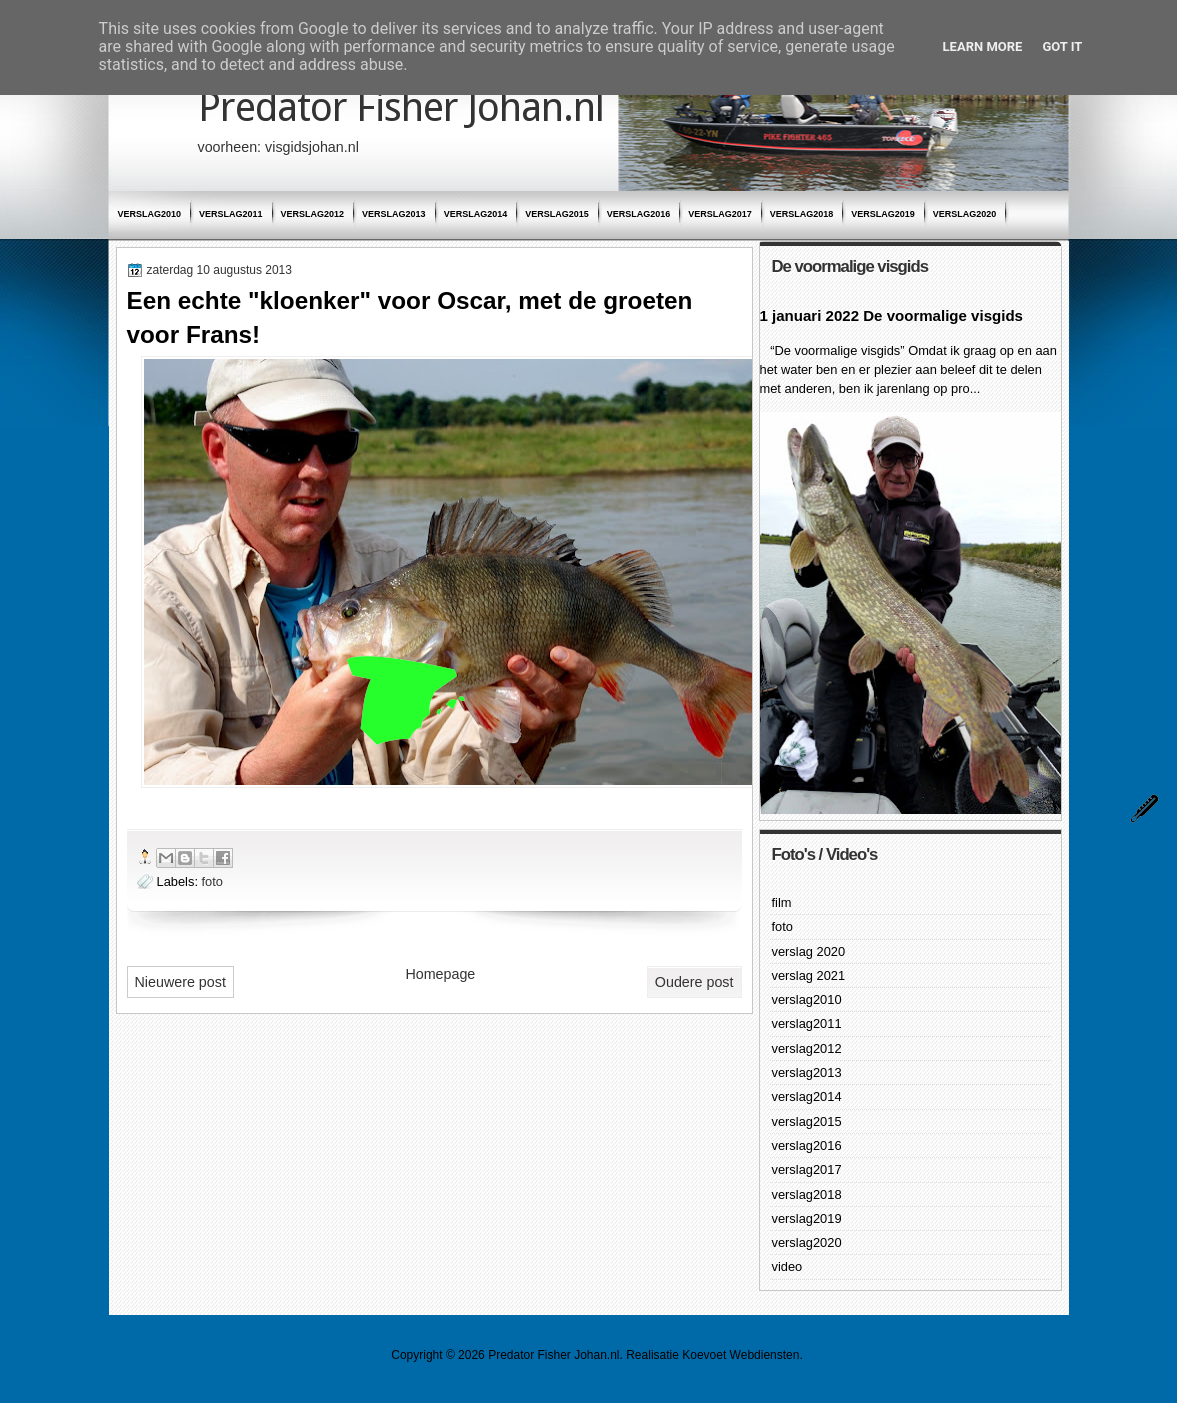 The width and height of the screenshot is (1177, 1403). What do you see at coordinates (1144, 808) in the screenshot?
I see `check body temperature or health status` at bounding box center [1144, 808].